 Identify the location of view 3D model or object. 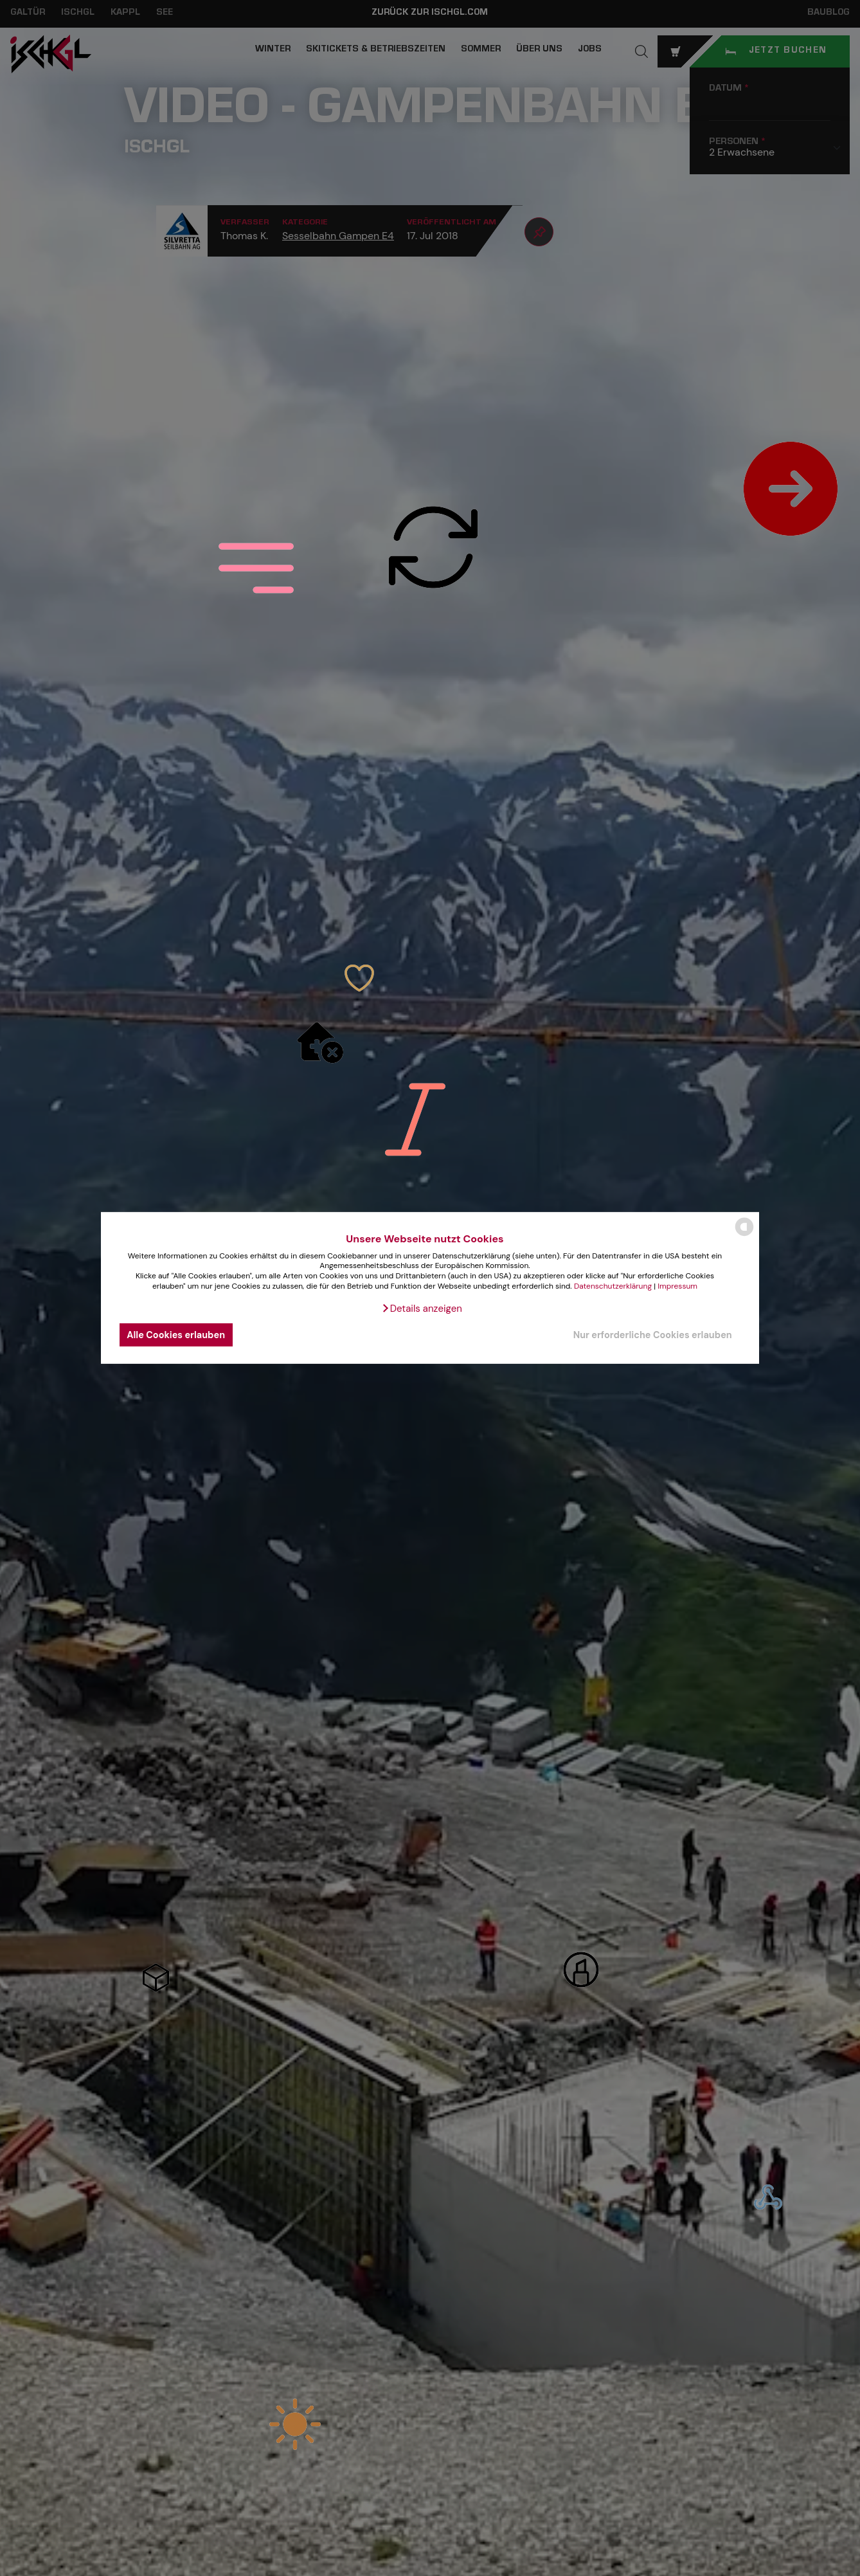
(156, 1977).